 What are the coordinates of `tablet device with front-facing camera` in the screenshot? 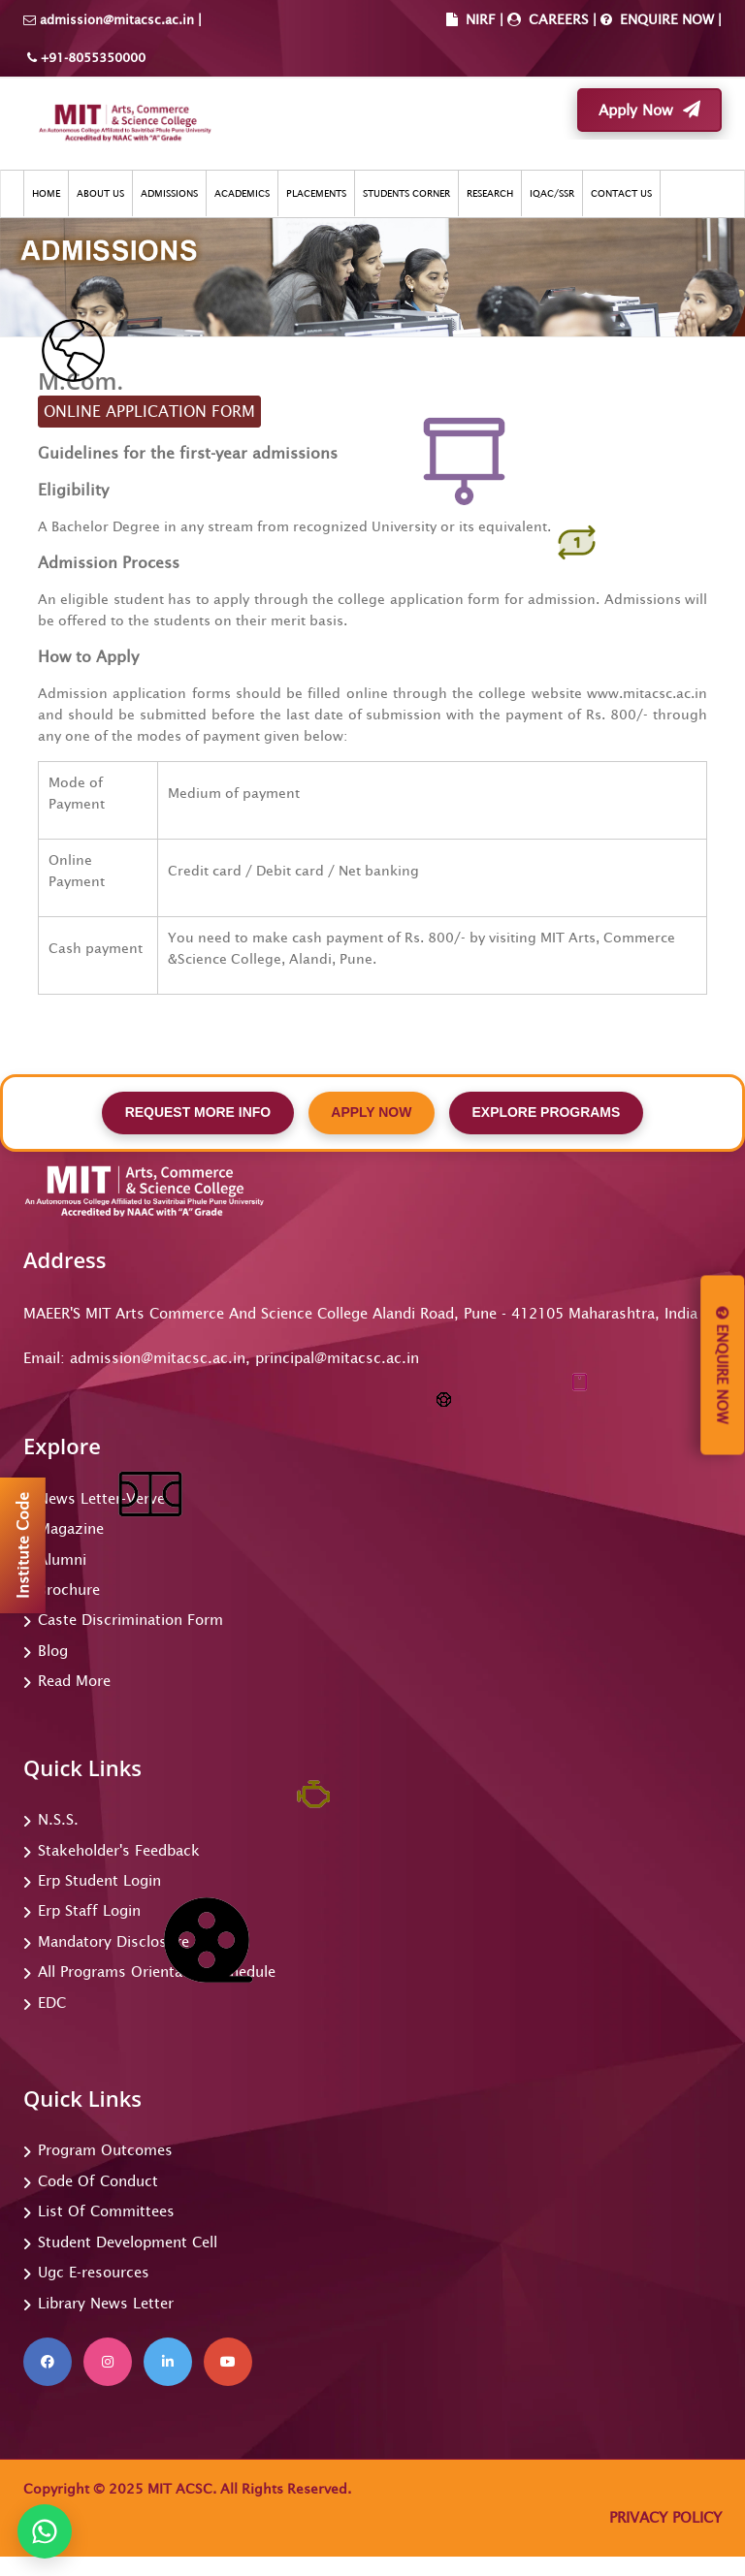 It's located at (579, 1382).